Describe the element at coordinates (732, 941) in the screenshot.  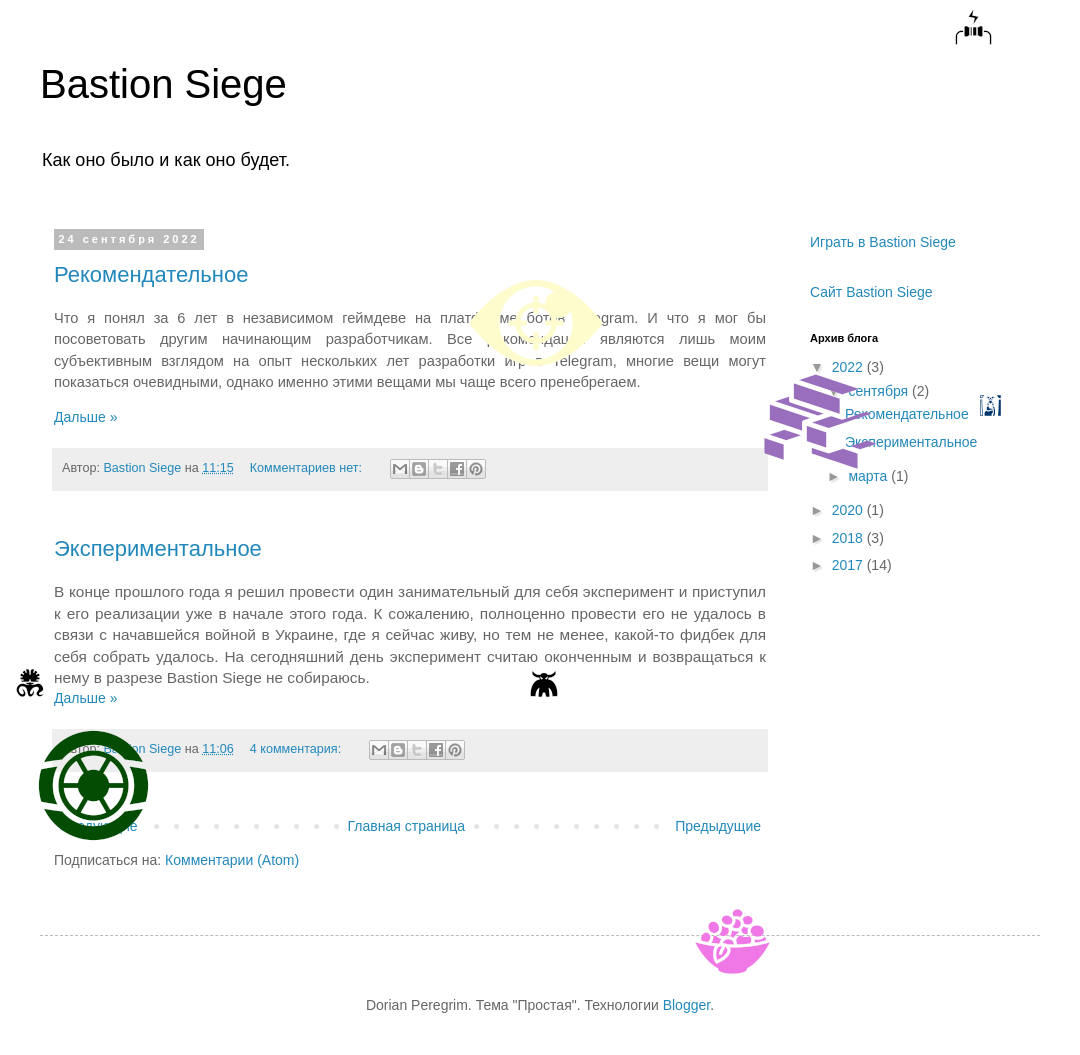
I see `view fruit or berry recipes` at that location.